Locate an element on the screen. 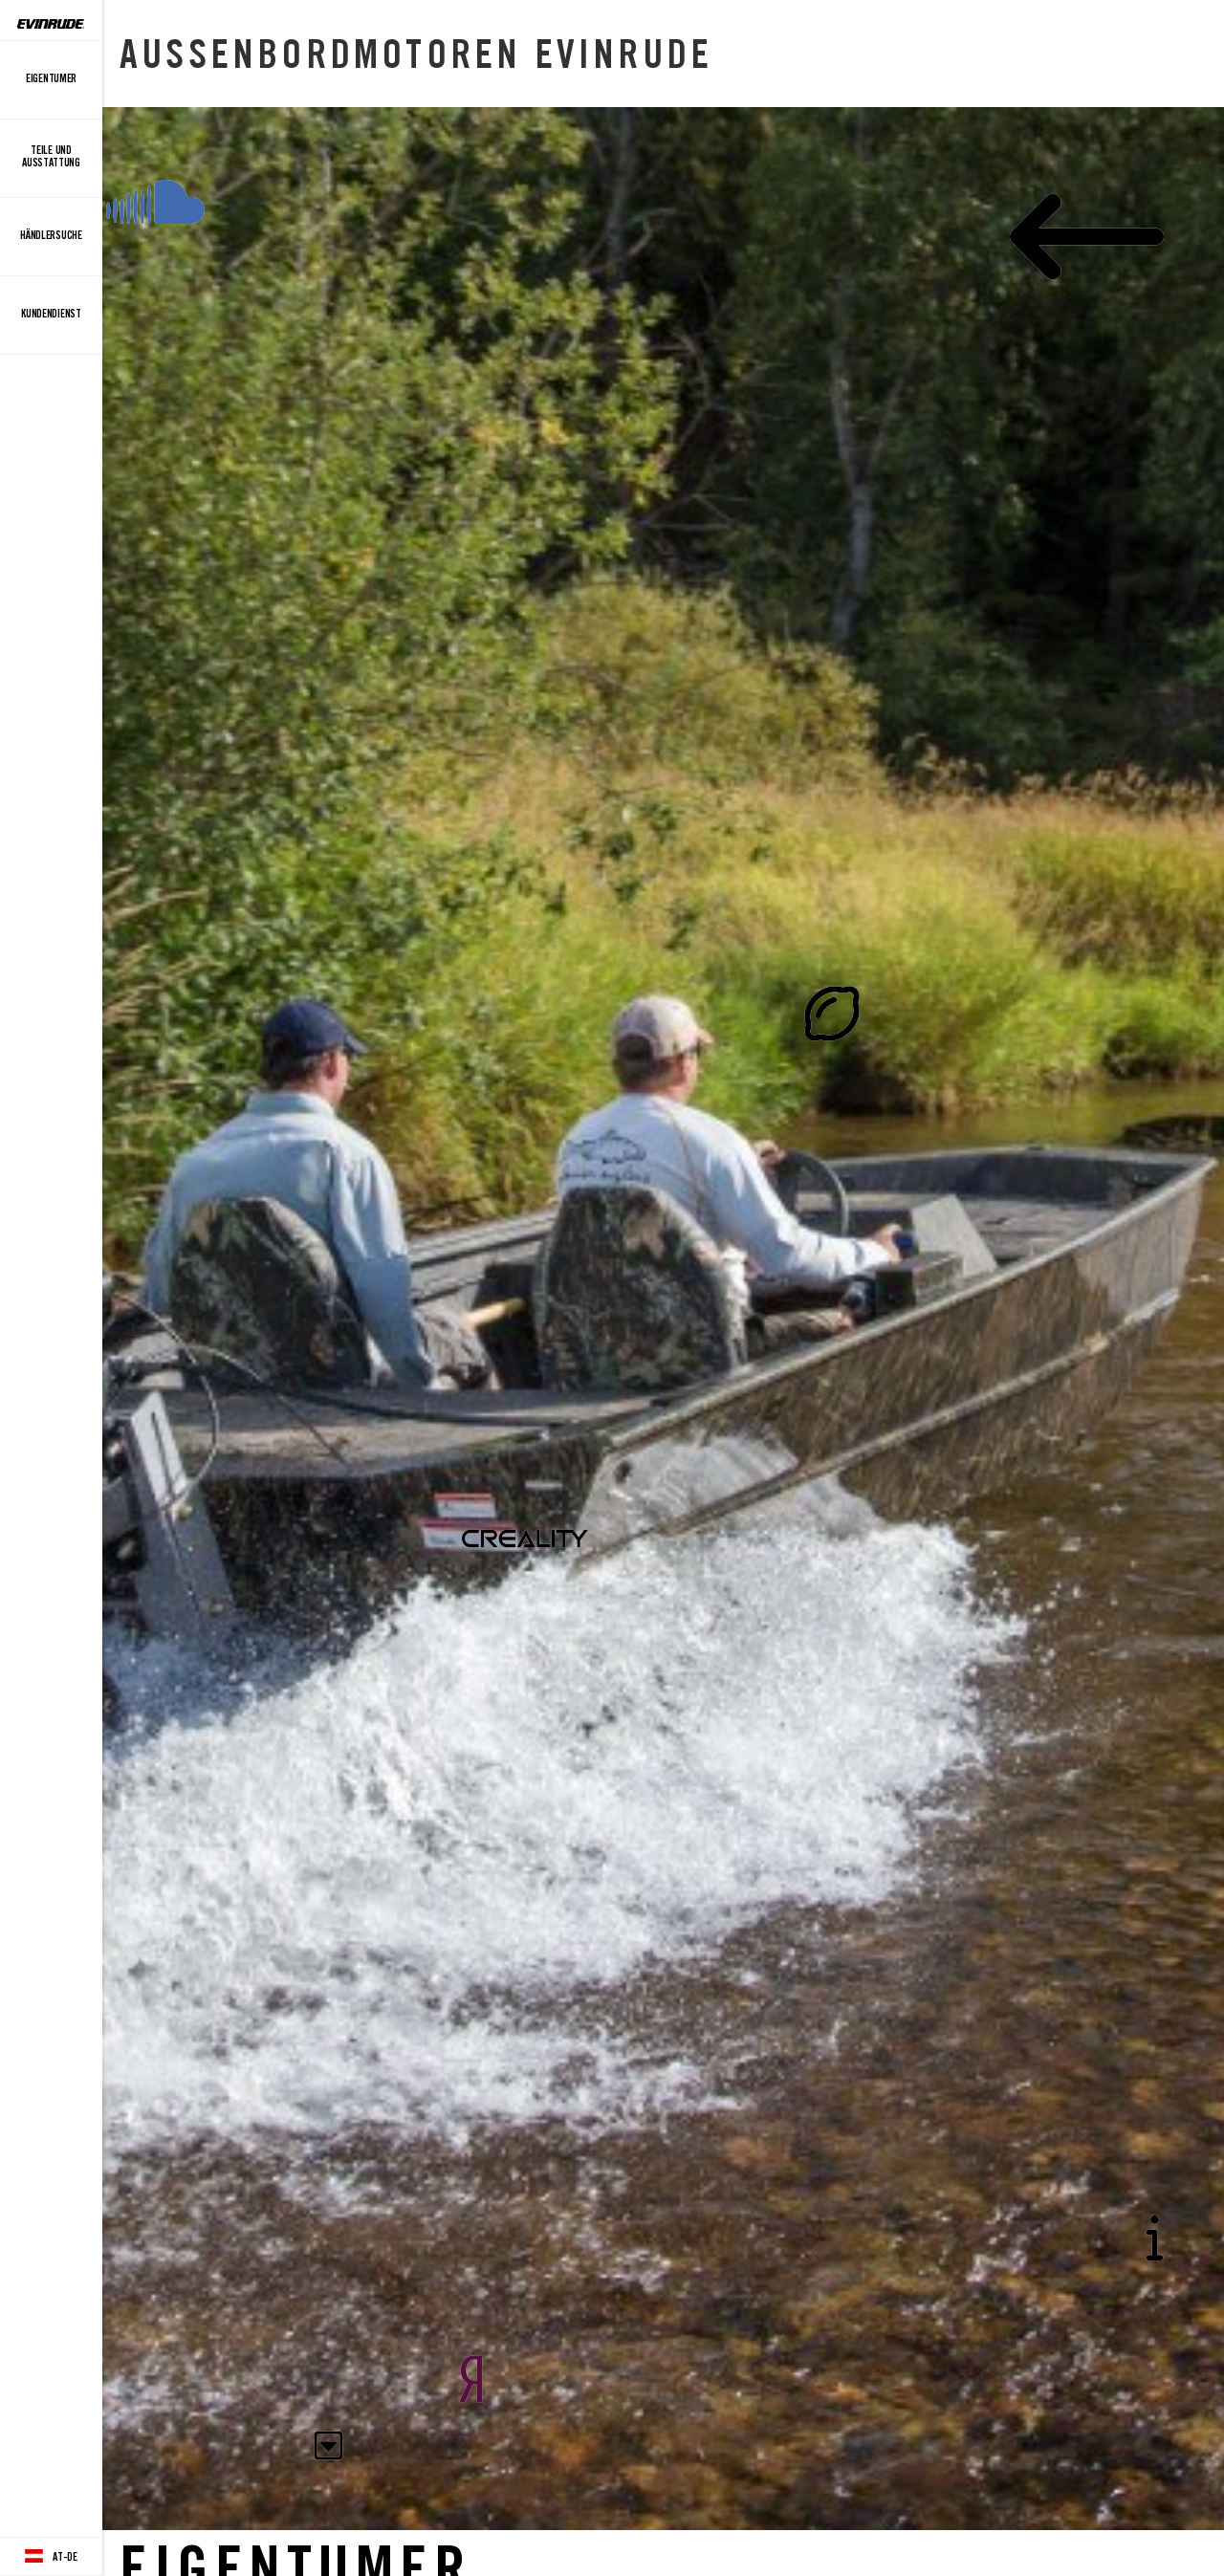 The width and height of the screenshot is (1224, 2576). open soundcloud app is located at coordinates (155, 204).